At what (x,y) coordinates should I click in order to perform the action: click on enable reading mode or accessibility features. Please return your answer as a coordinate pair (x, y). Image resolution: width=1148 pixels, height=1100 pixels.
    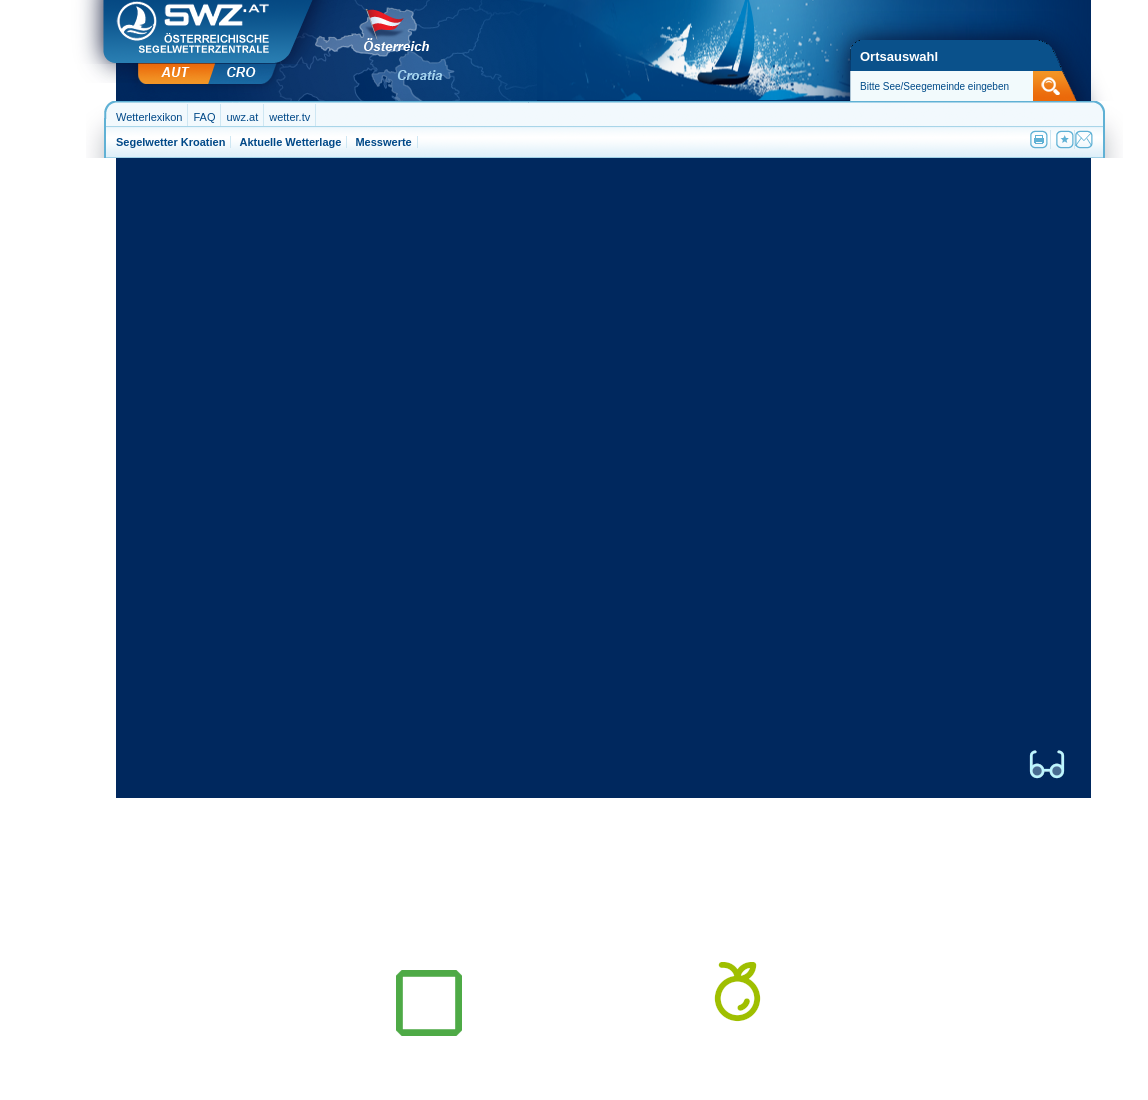
    Looking at the image, I should click on (1047, 765).